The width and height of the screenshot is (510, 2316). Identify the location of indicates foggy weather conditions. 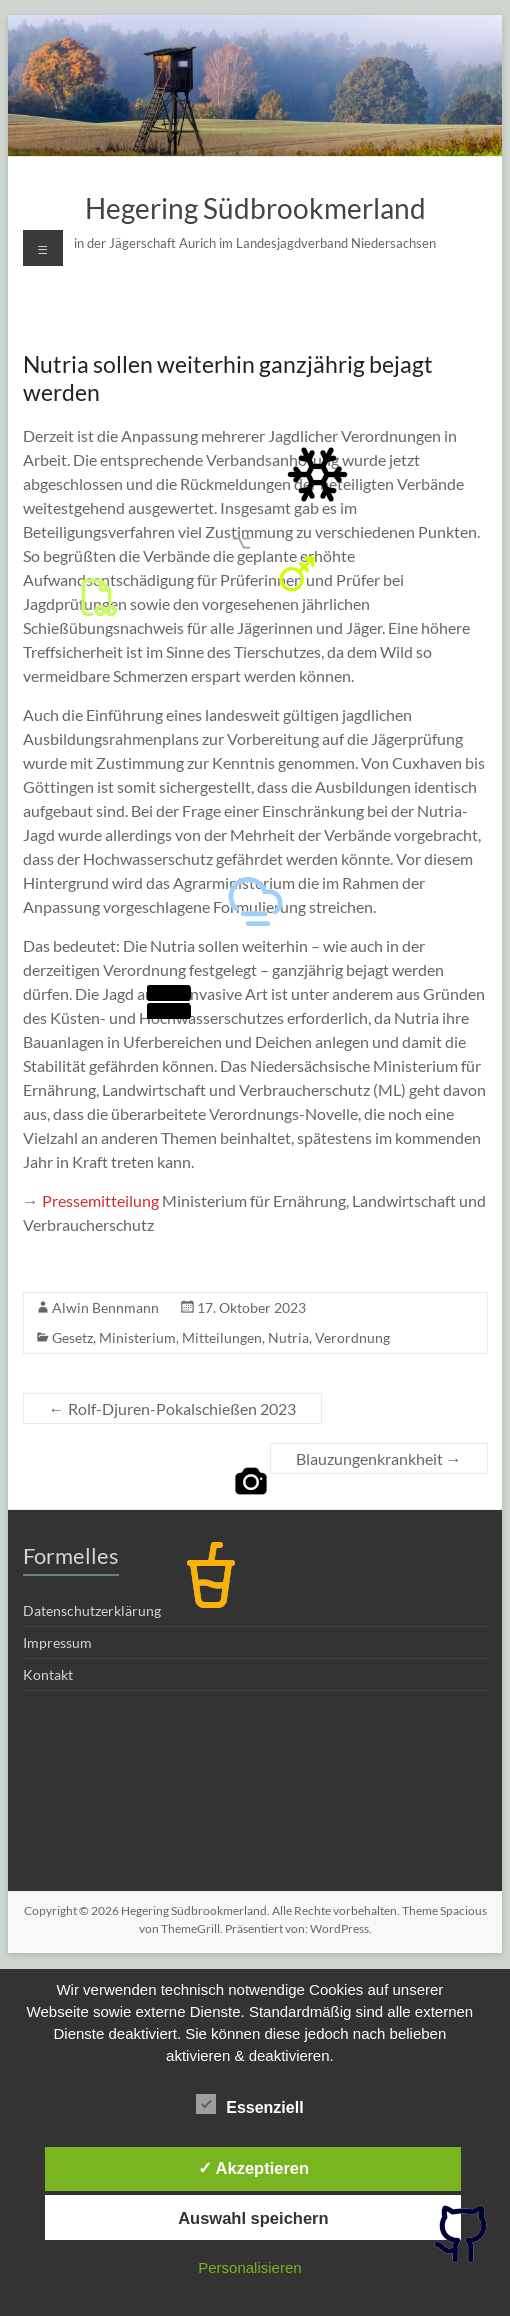
(255, 901).